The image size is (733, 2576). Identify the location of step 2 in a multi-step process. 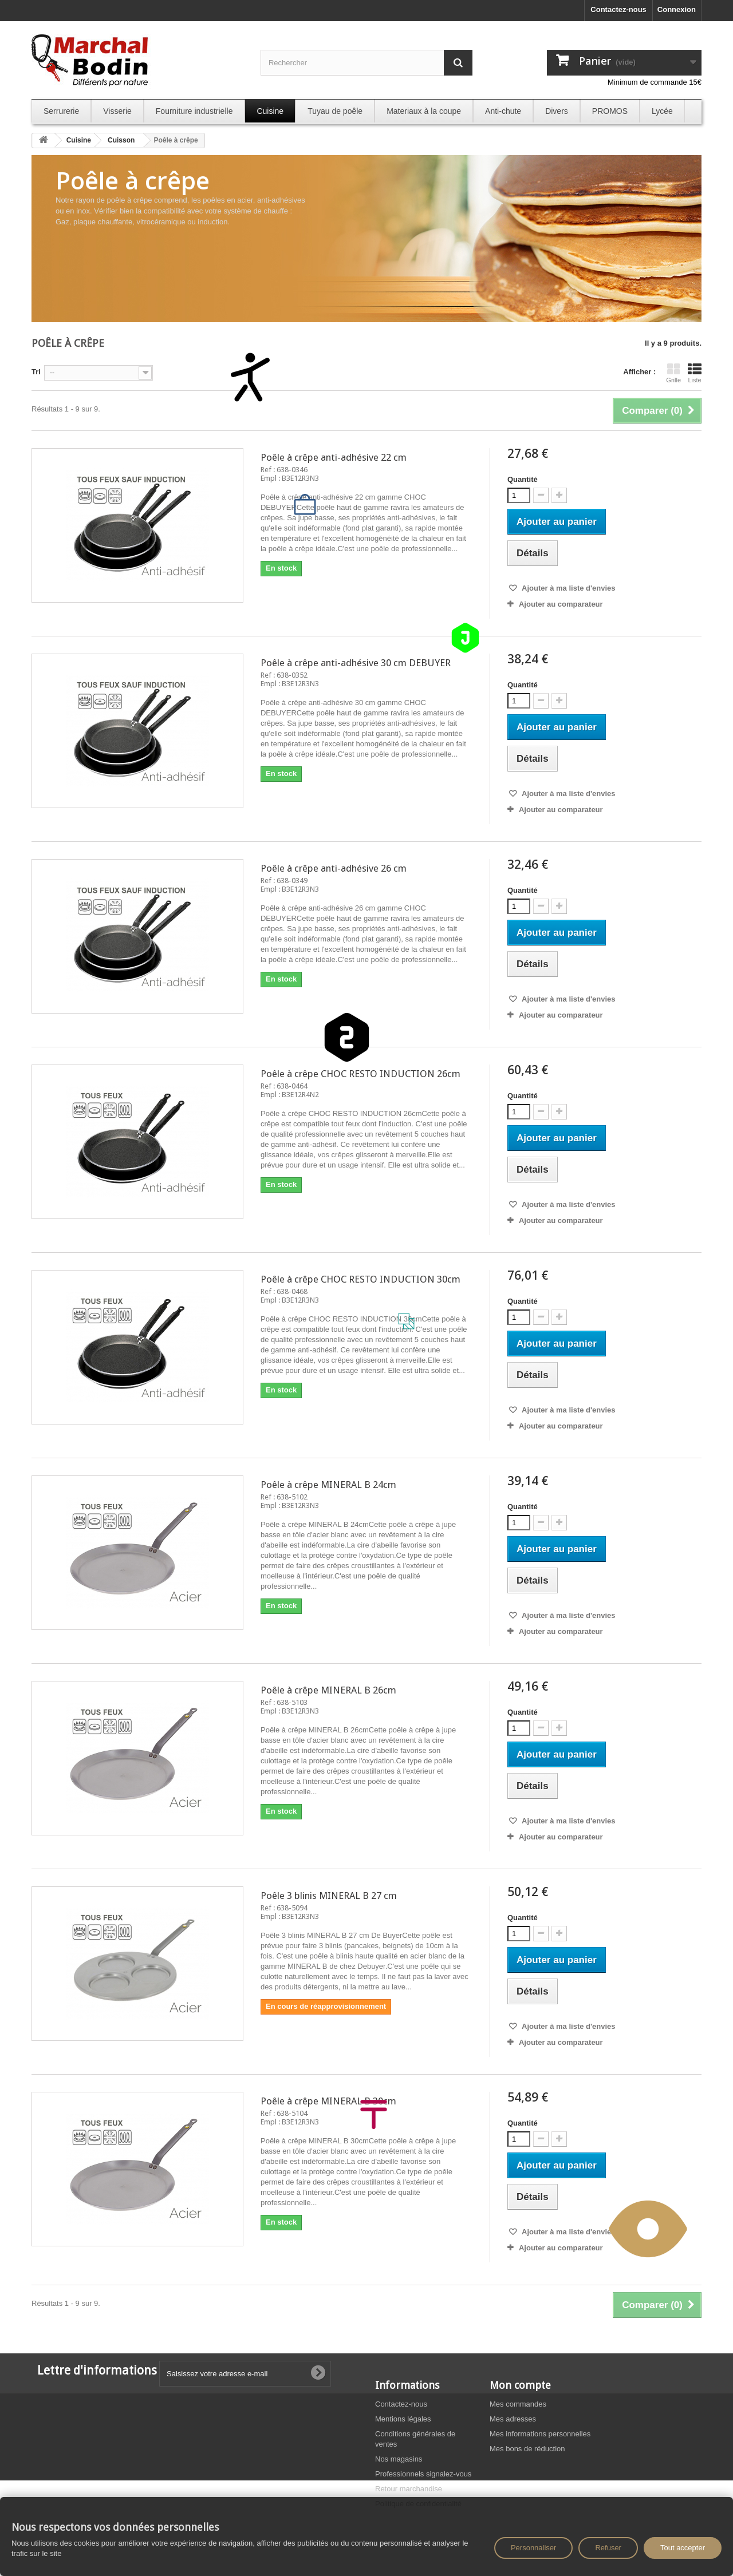
(346, 1037).